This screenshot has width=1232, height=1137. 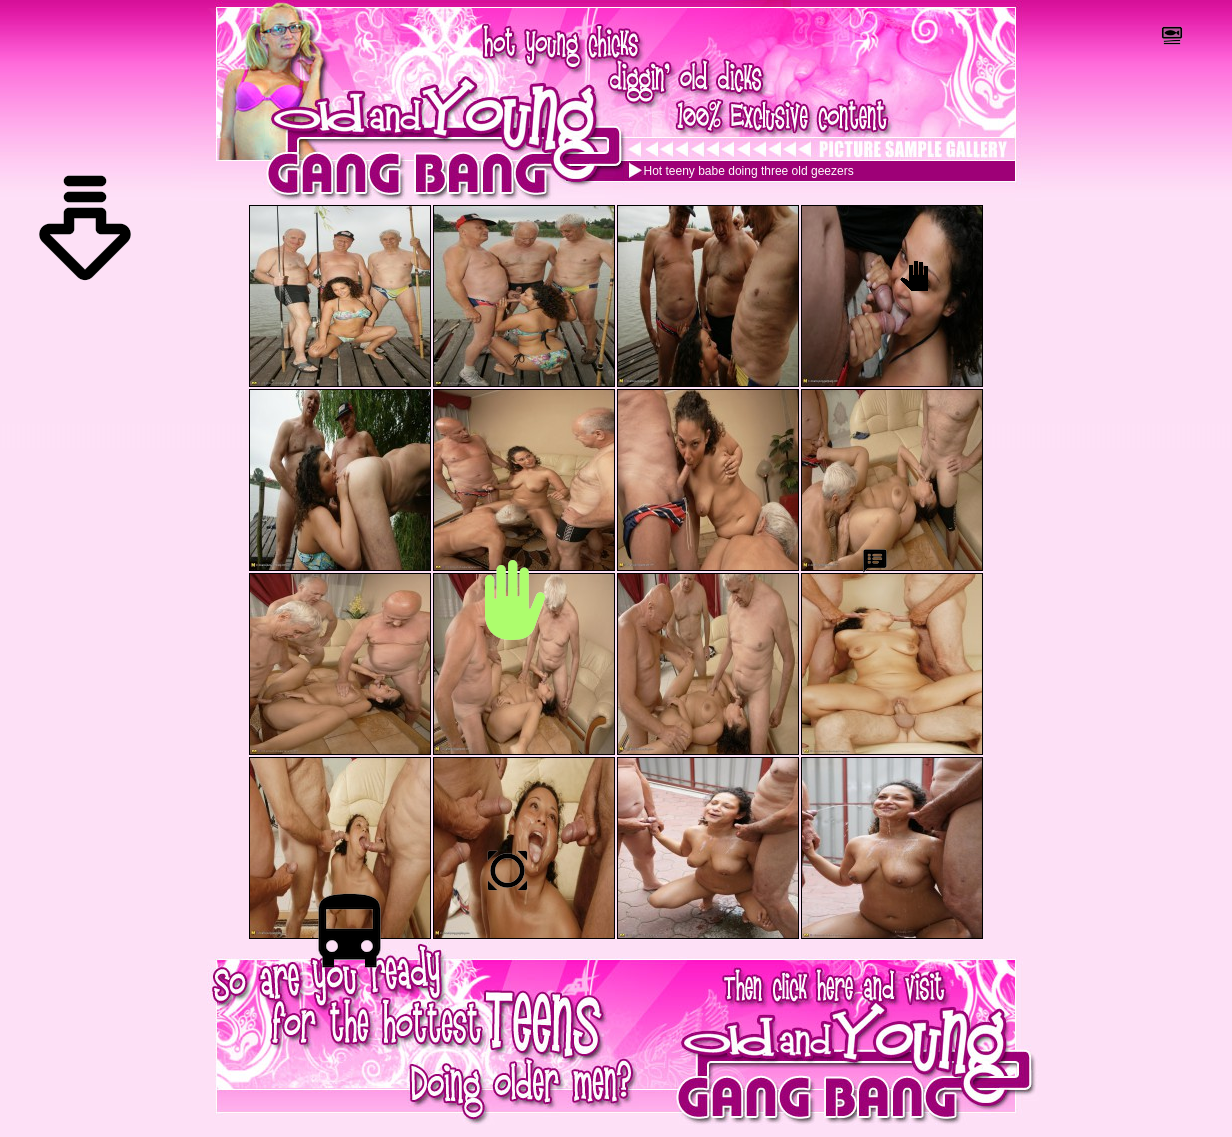 What do you see at coordinates (1172, 36) in the screenshot?
I see `view set meal or bento box options` at bounding box center [1172, 36].